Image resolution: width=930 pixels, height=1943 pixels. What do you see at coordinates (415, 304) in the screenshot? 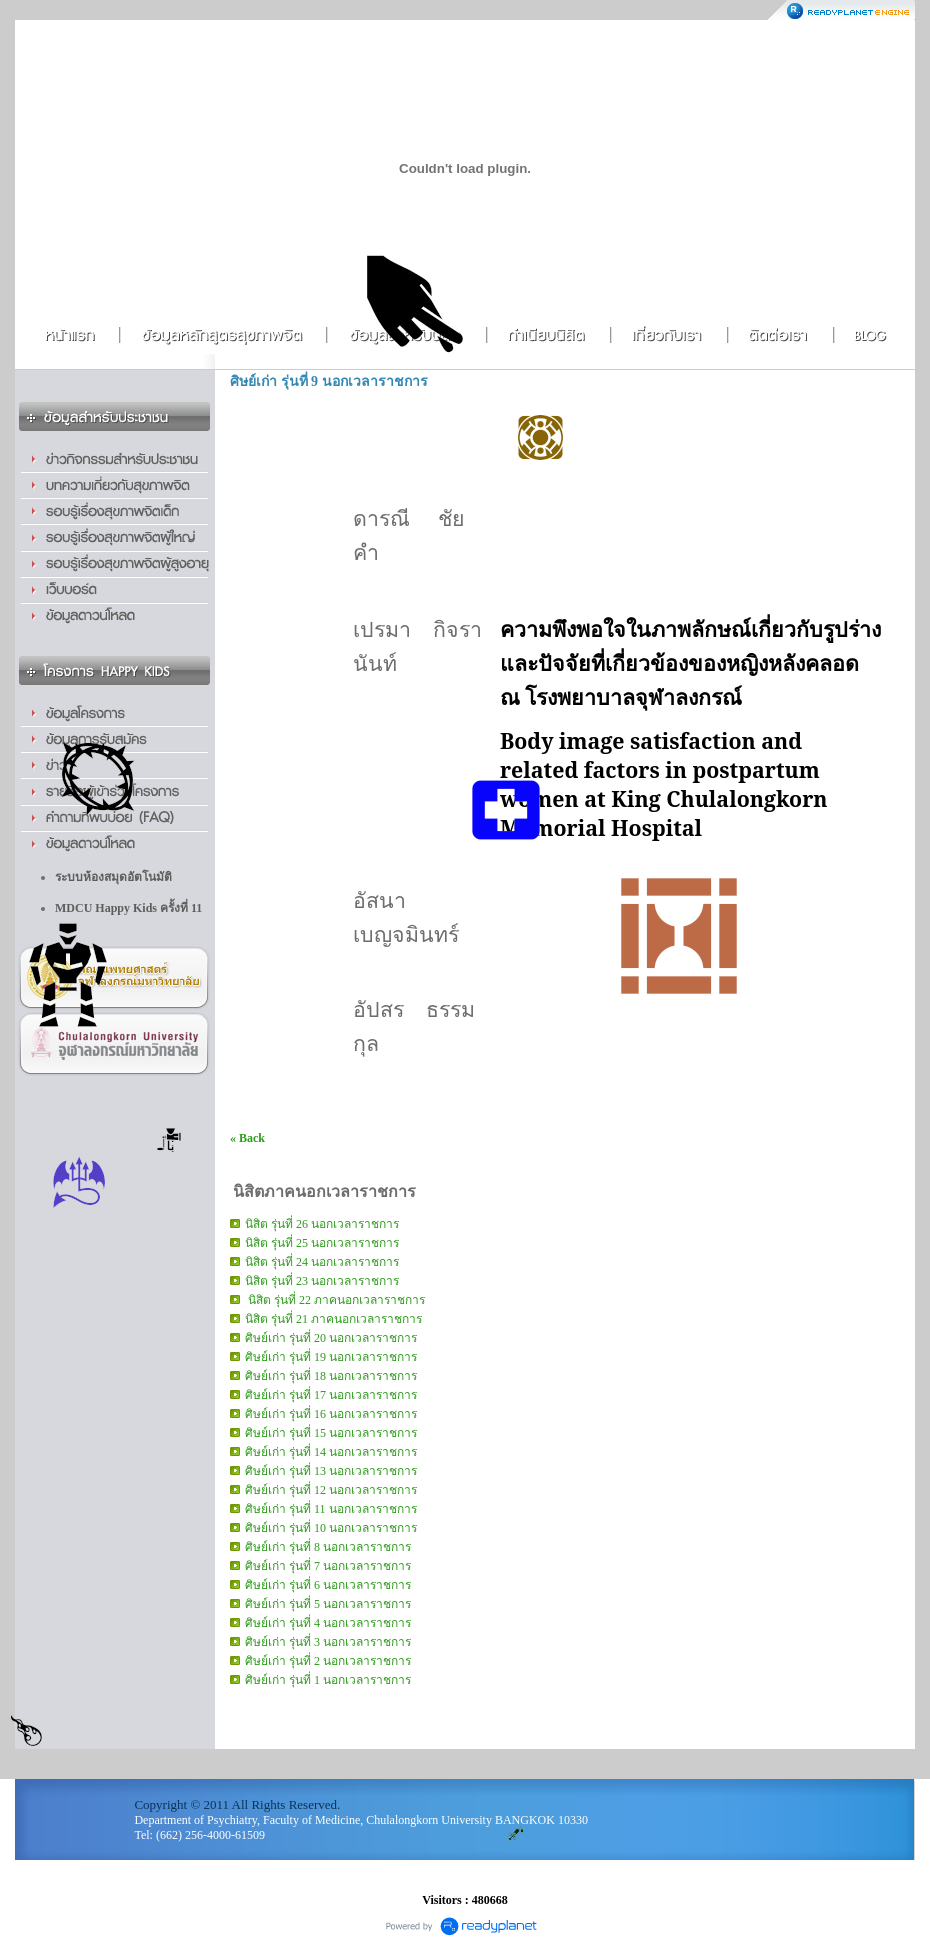
I see `indicates hoping for luck or a positive outcome` at bounding box center [415, 304].